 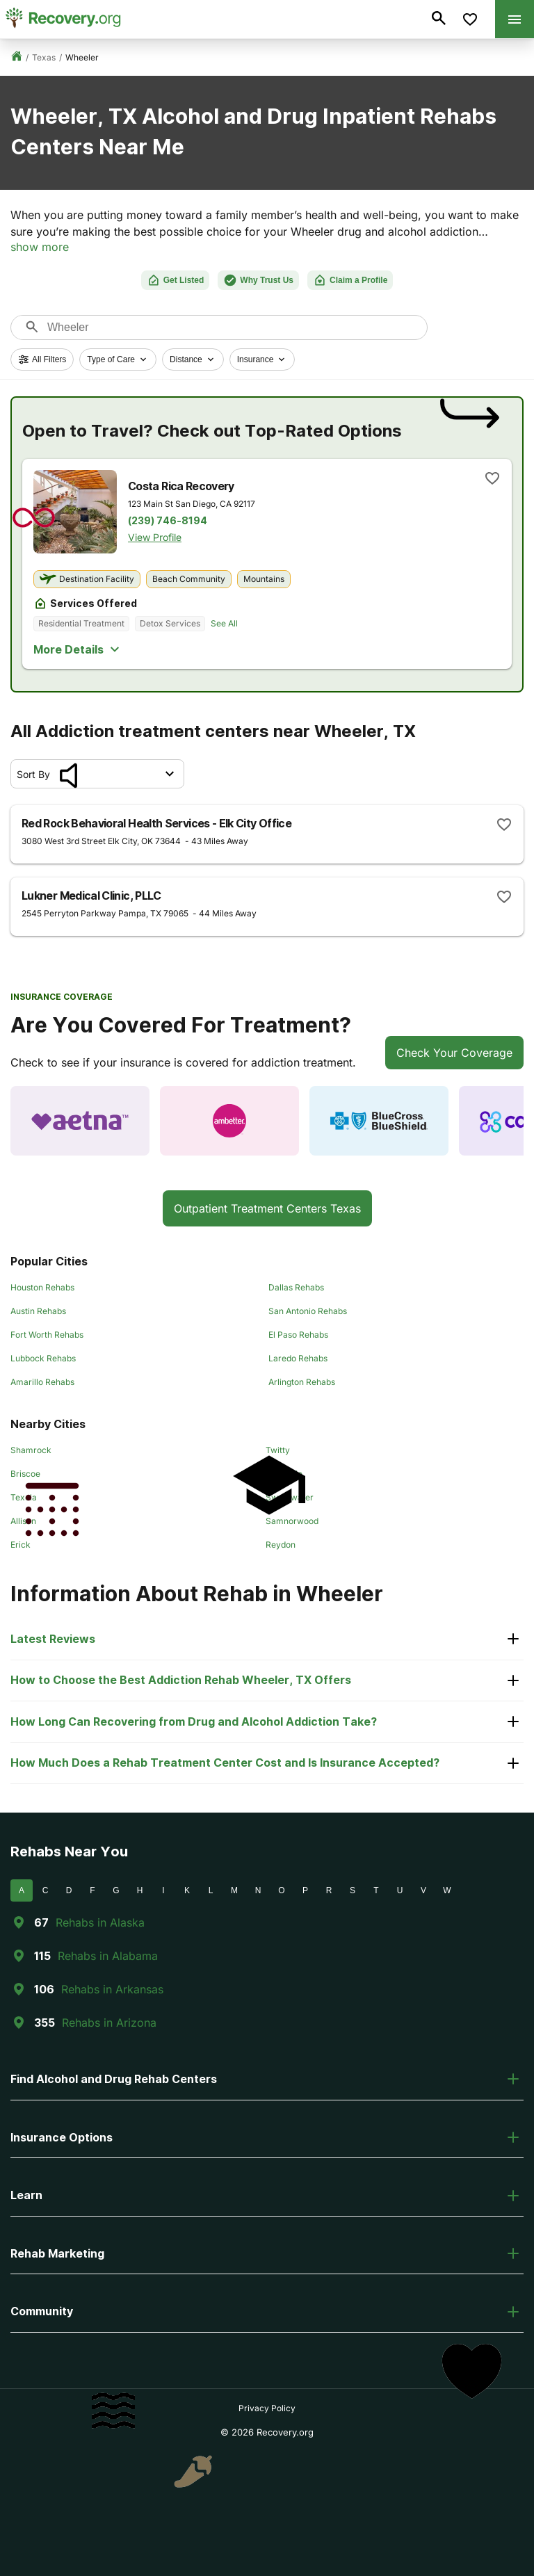 What do you see at coordinates (113, 2411) in the screenshot?
I see `indicates water-related content or features` at bounding box center [113, 2411].